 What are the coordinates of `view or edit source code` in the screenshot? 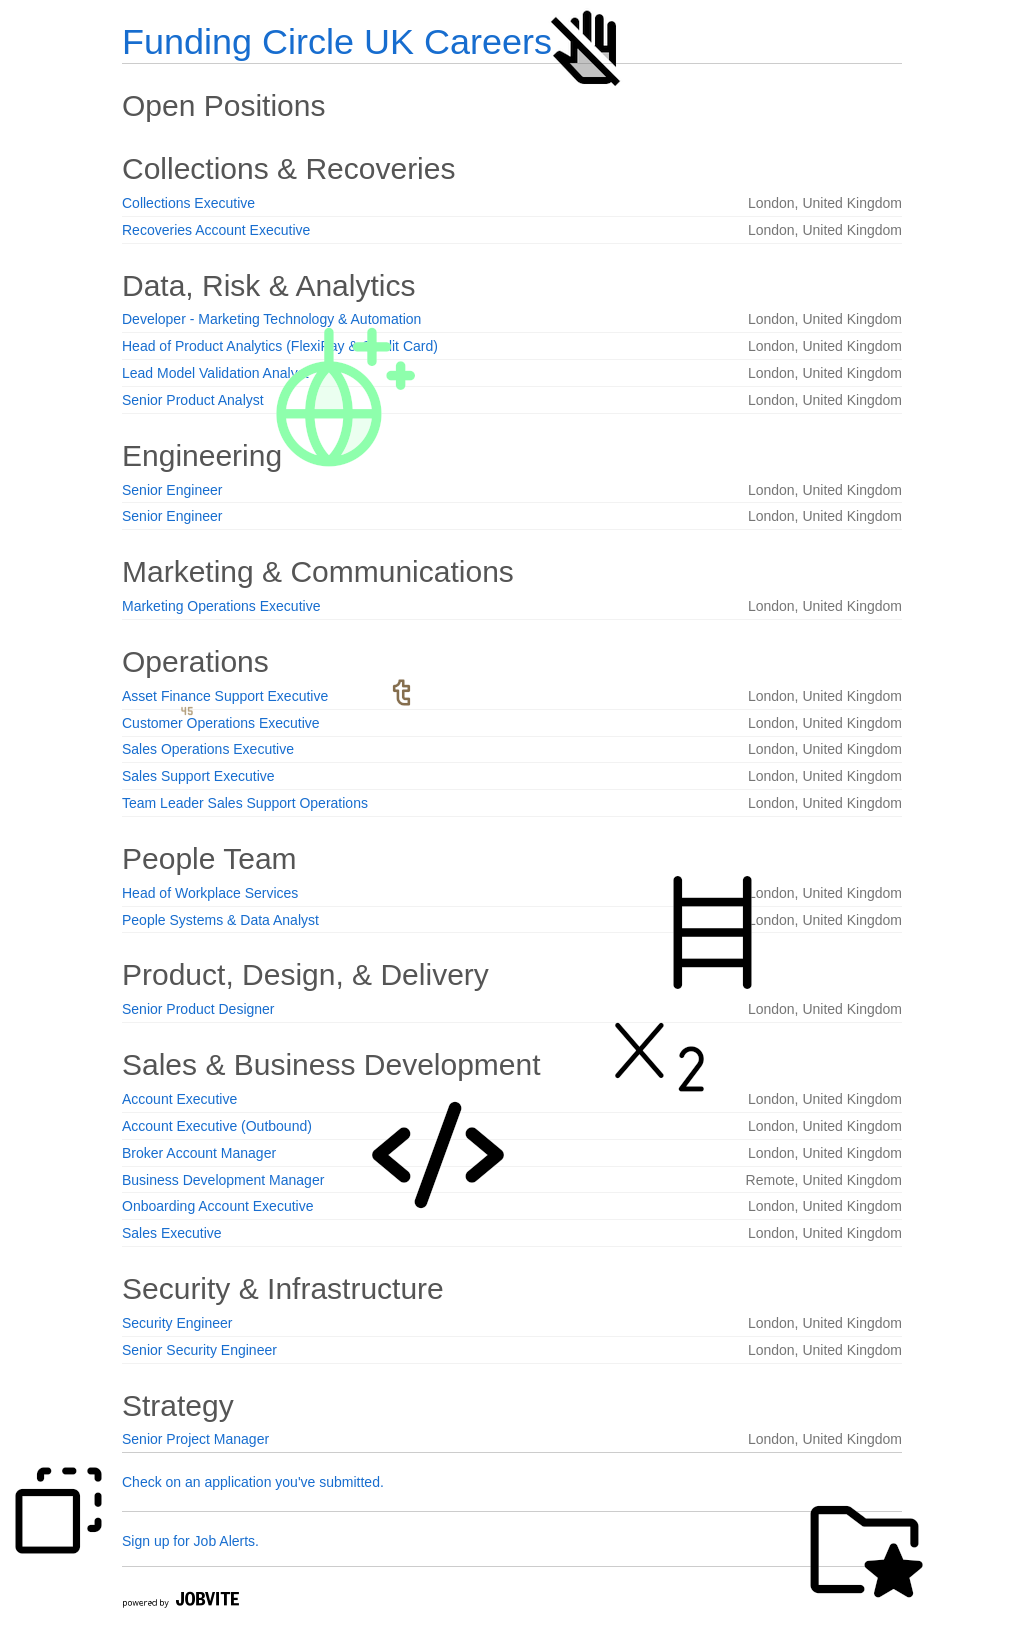 It's located at (438, 1155).